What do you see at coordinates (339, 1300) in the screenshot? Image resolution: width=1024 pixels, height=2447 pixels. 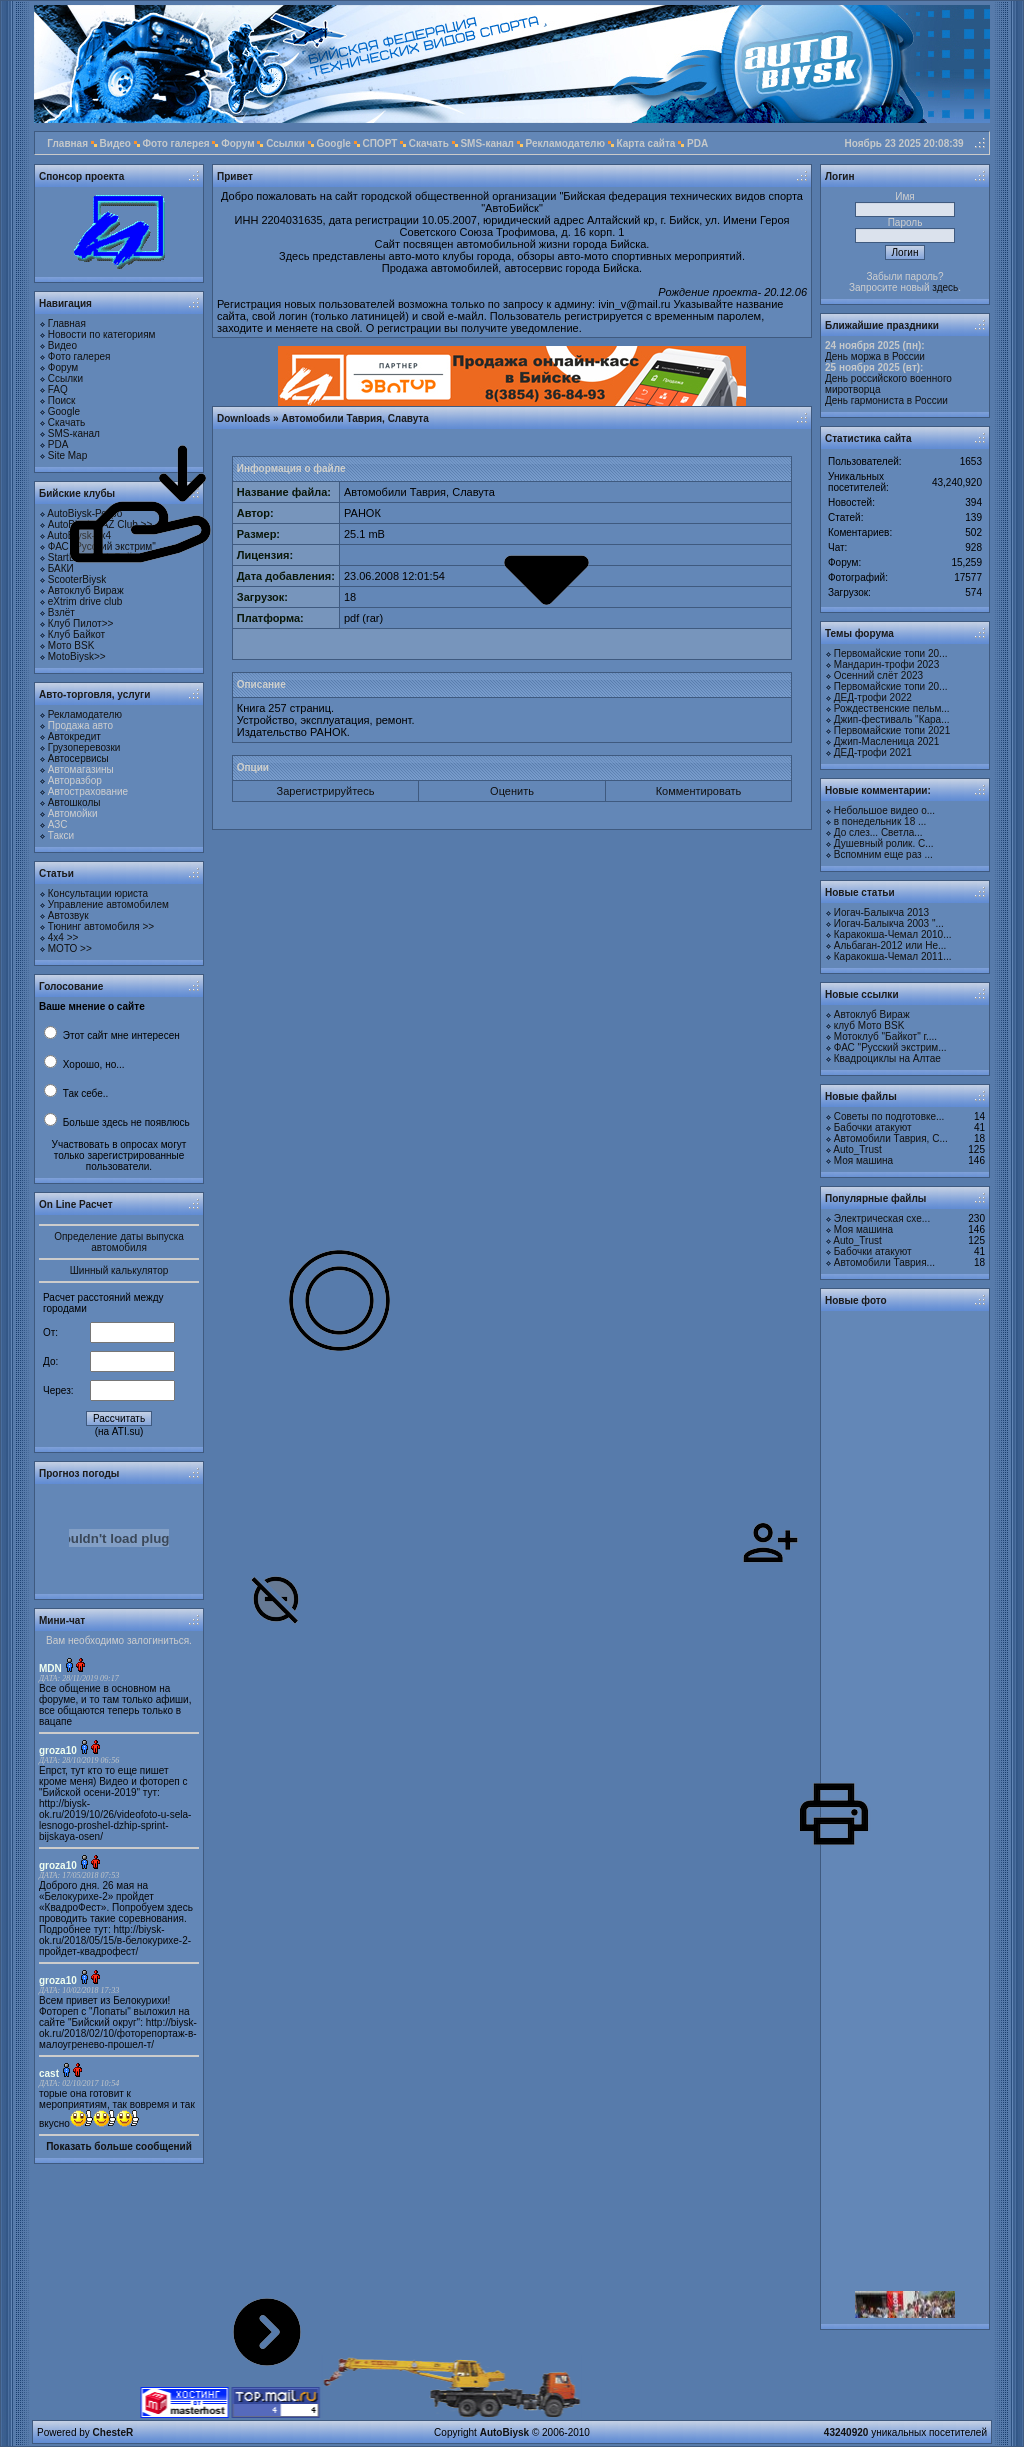 I see `start recording audio or video` at bounding box center [339, 1300].